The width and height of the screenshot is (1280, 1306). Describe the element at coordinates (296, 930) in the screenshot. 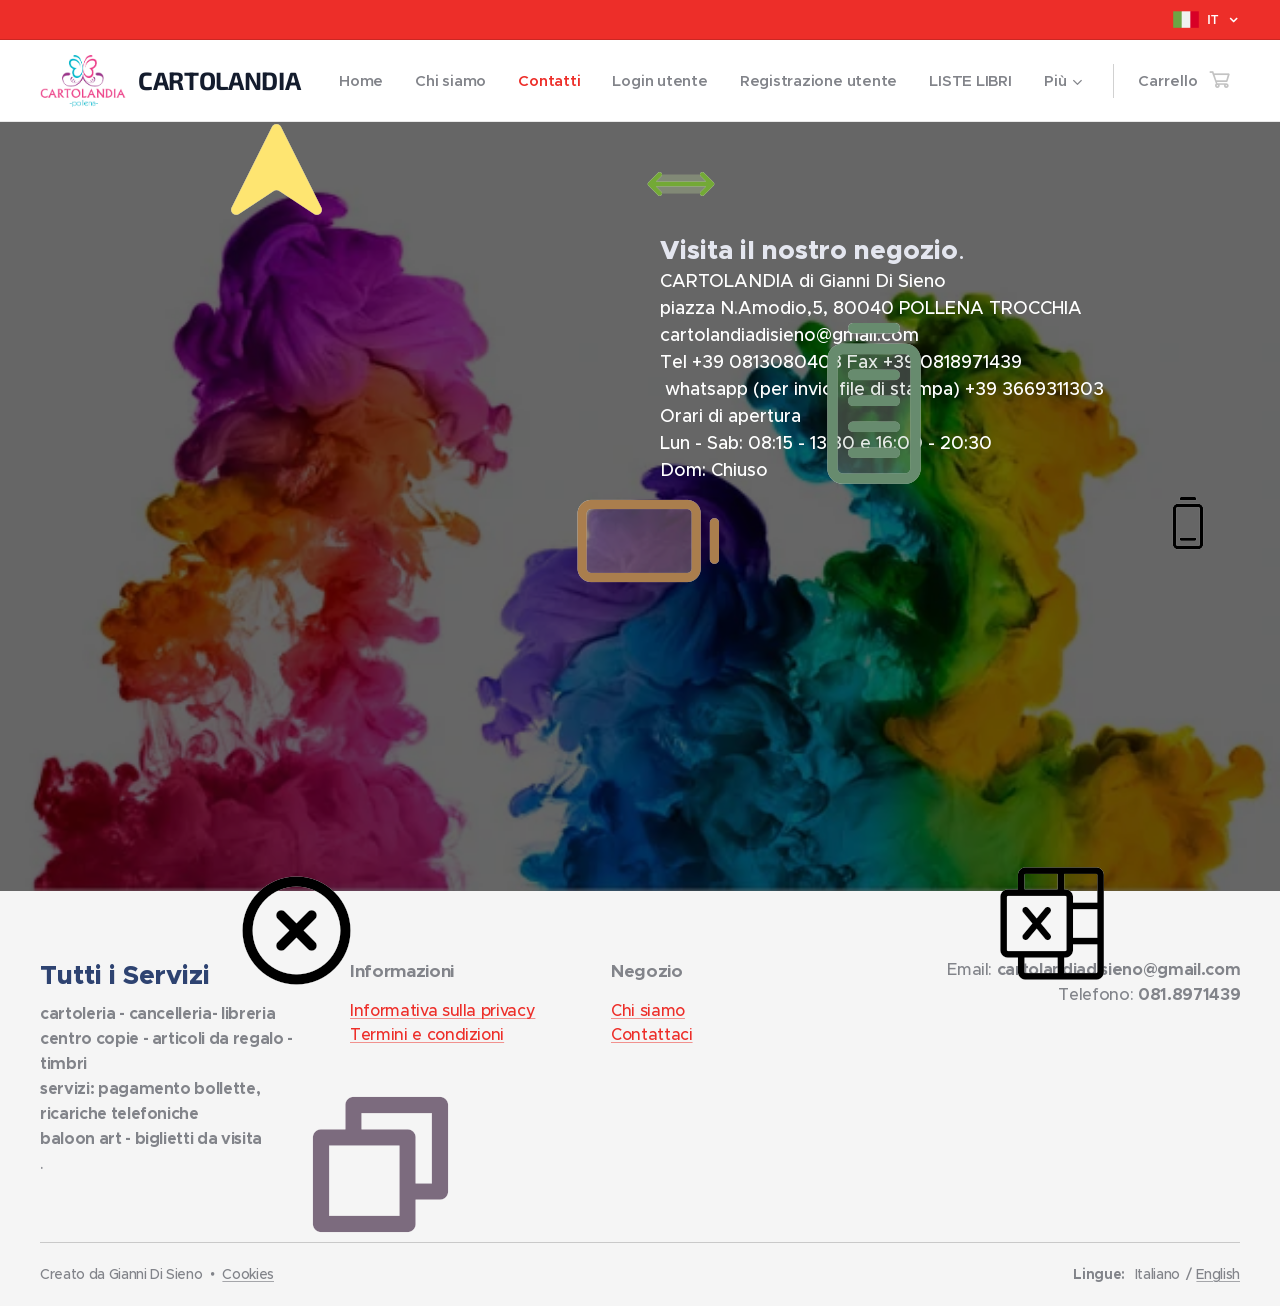

I see `close or dismiss a dialog` at that location.